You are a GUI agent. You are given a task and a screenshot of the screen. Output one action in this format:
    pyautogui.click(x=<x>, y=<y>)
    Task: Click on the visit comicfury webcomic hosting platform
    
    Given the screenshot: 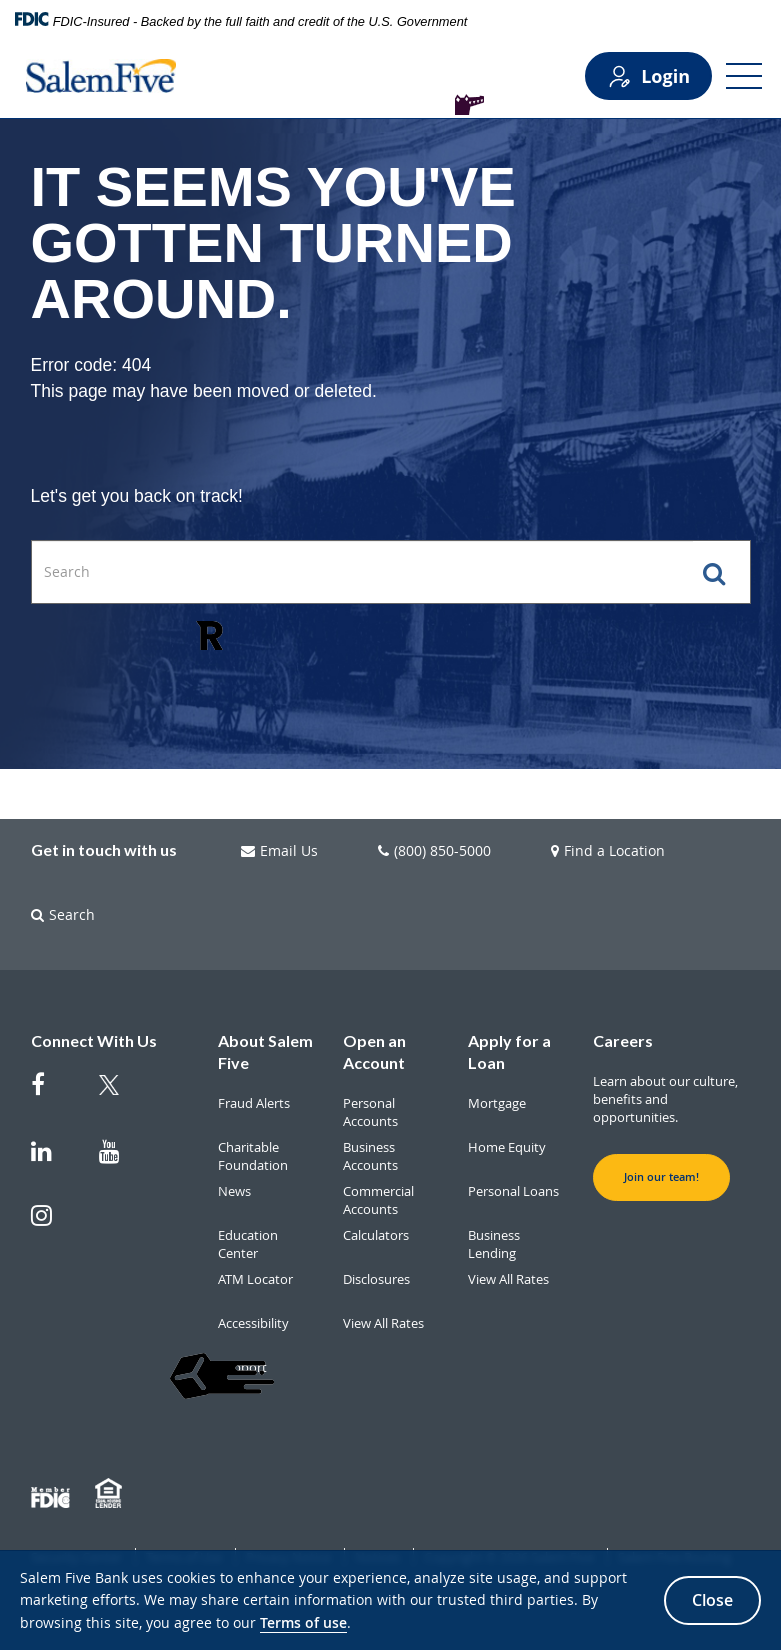 What is the action you would take?
    pyautogui.click(x=469, y=104)
    